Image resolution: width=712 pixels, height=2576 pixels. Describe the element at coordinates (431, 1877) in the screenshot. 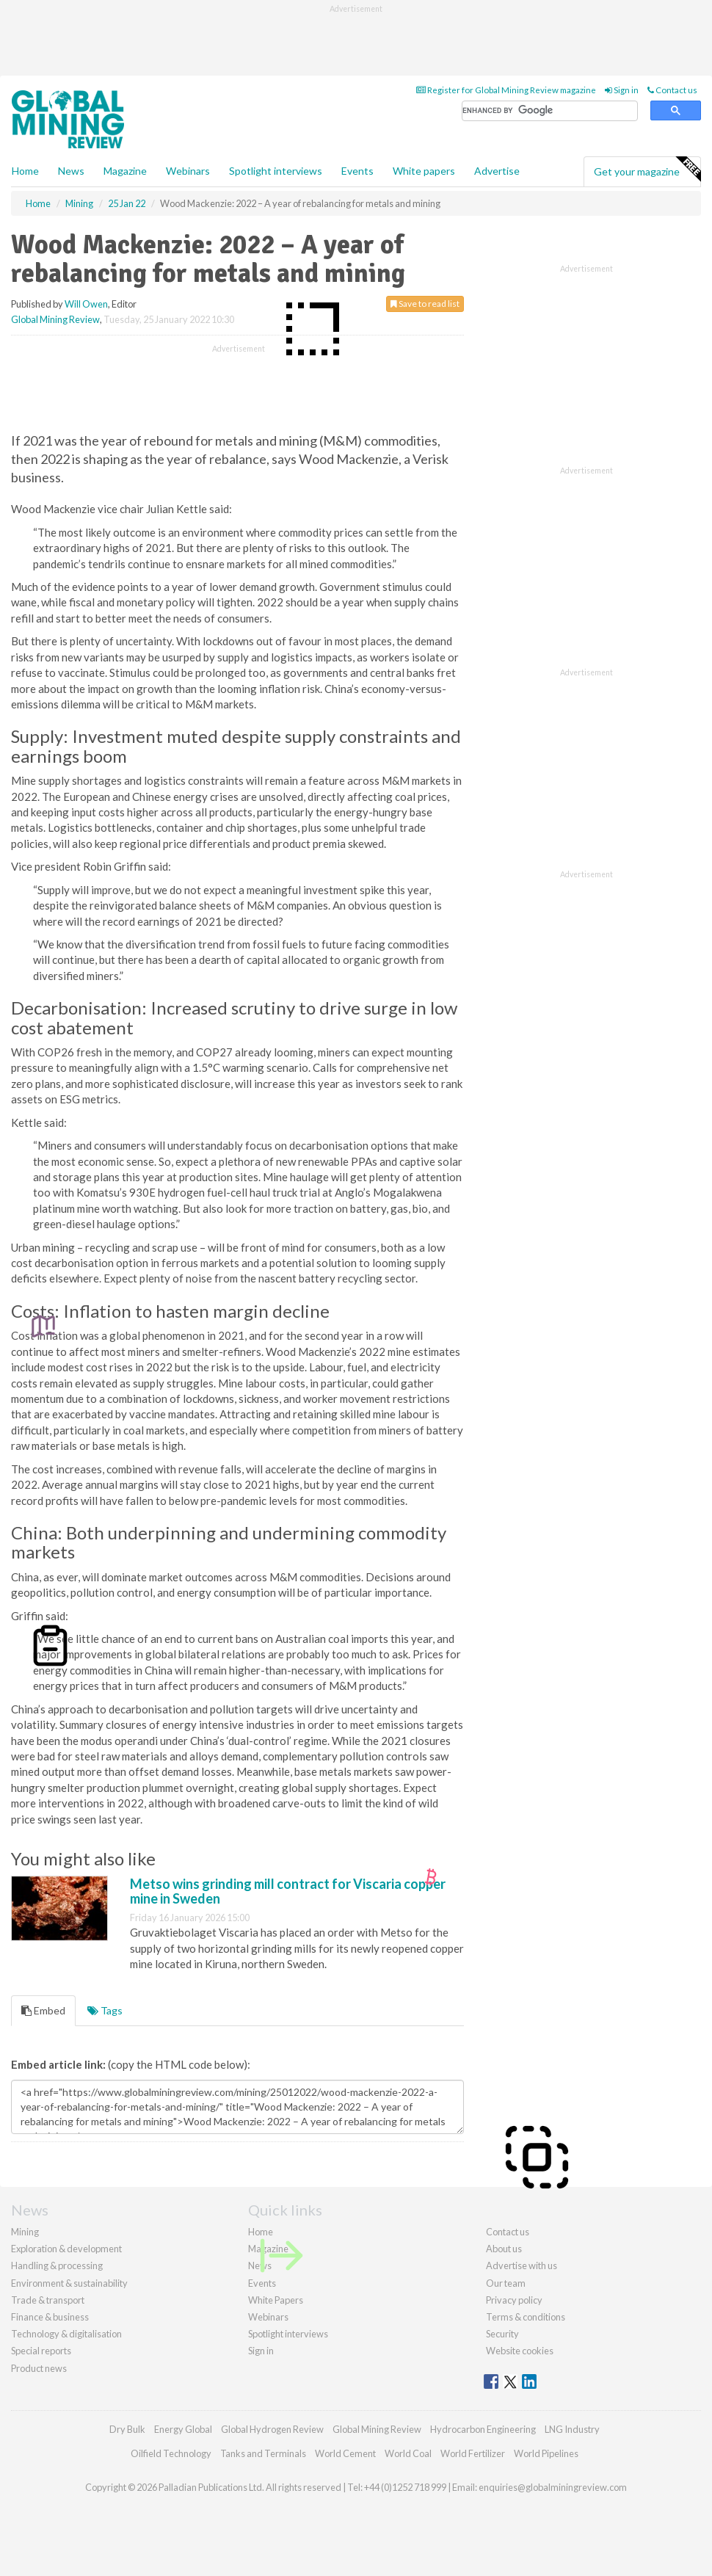

I see `view bitcoin wallet or balance` at that location.